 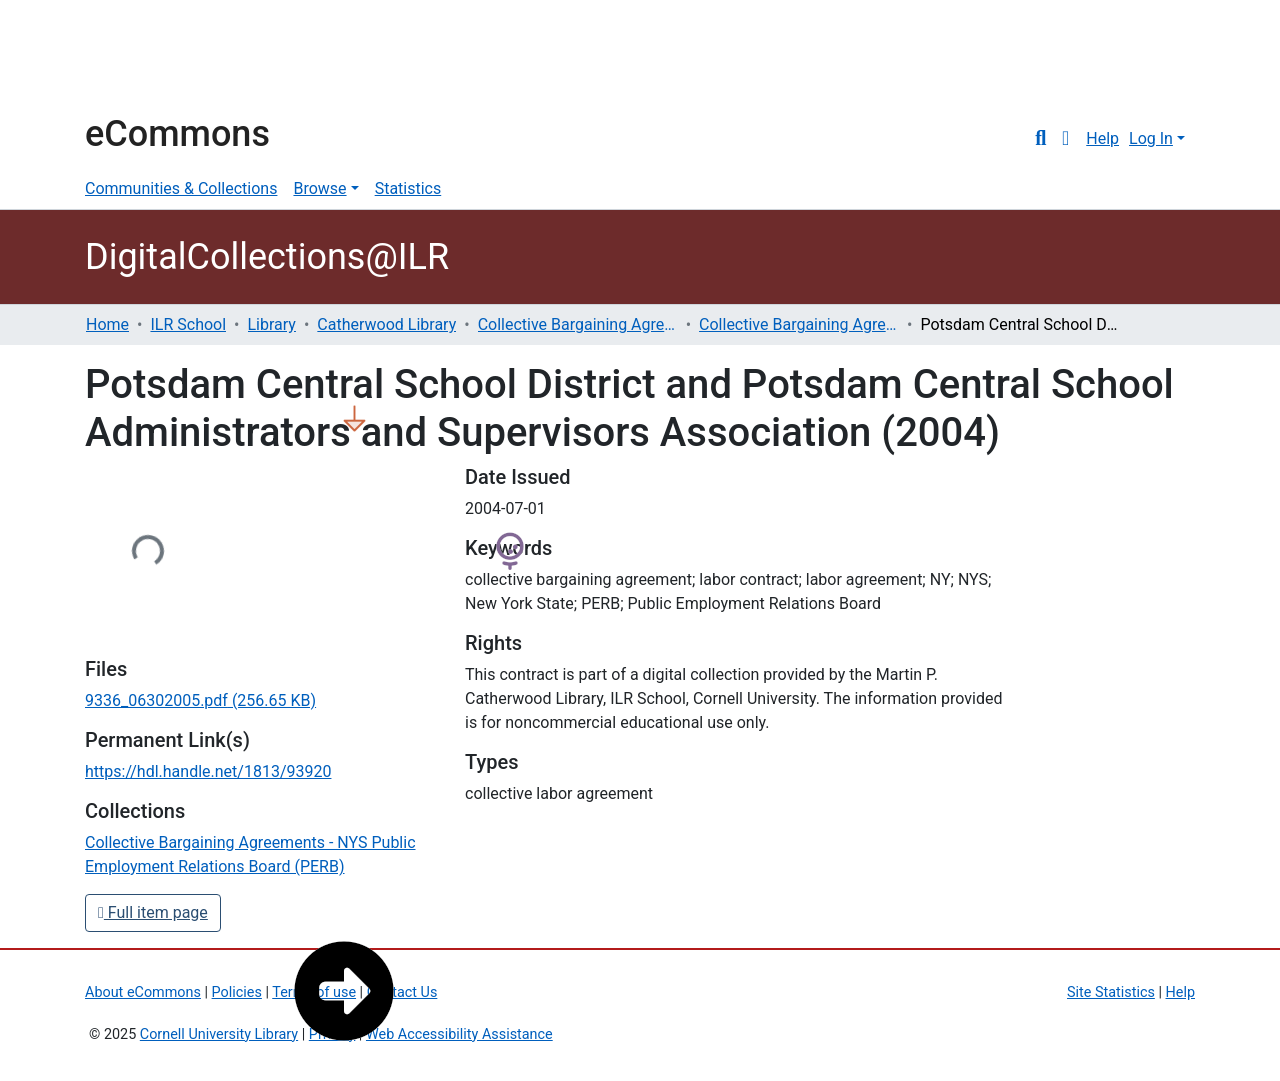 I want to click on access golf-related features or content, so click(x=510, y=551).